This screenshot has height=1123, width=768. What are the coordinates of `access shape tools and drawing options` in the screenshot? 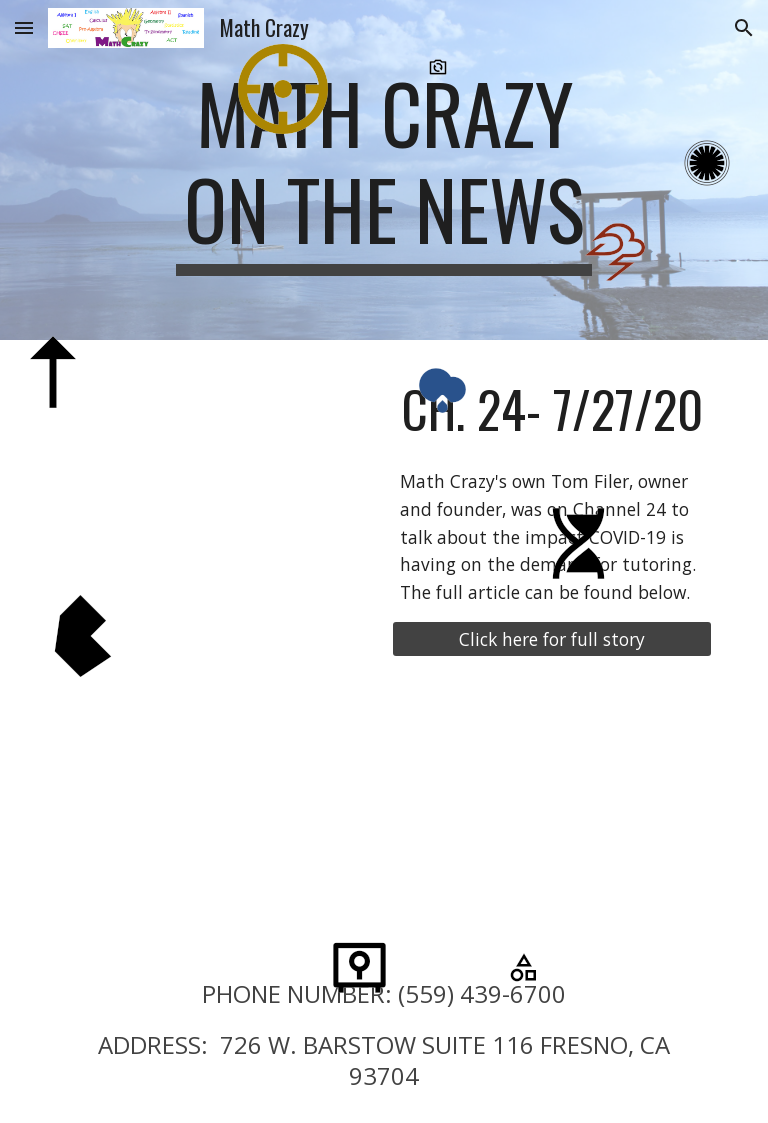 It's located at (524, 968).